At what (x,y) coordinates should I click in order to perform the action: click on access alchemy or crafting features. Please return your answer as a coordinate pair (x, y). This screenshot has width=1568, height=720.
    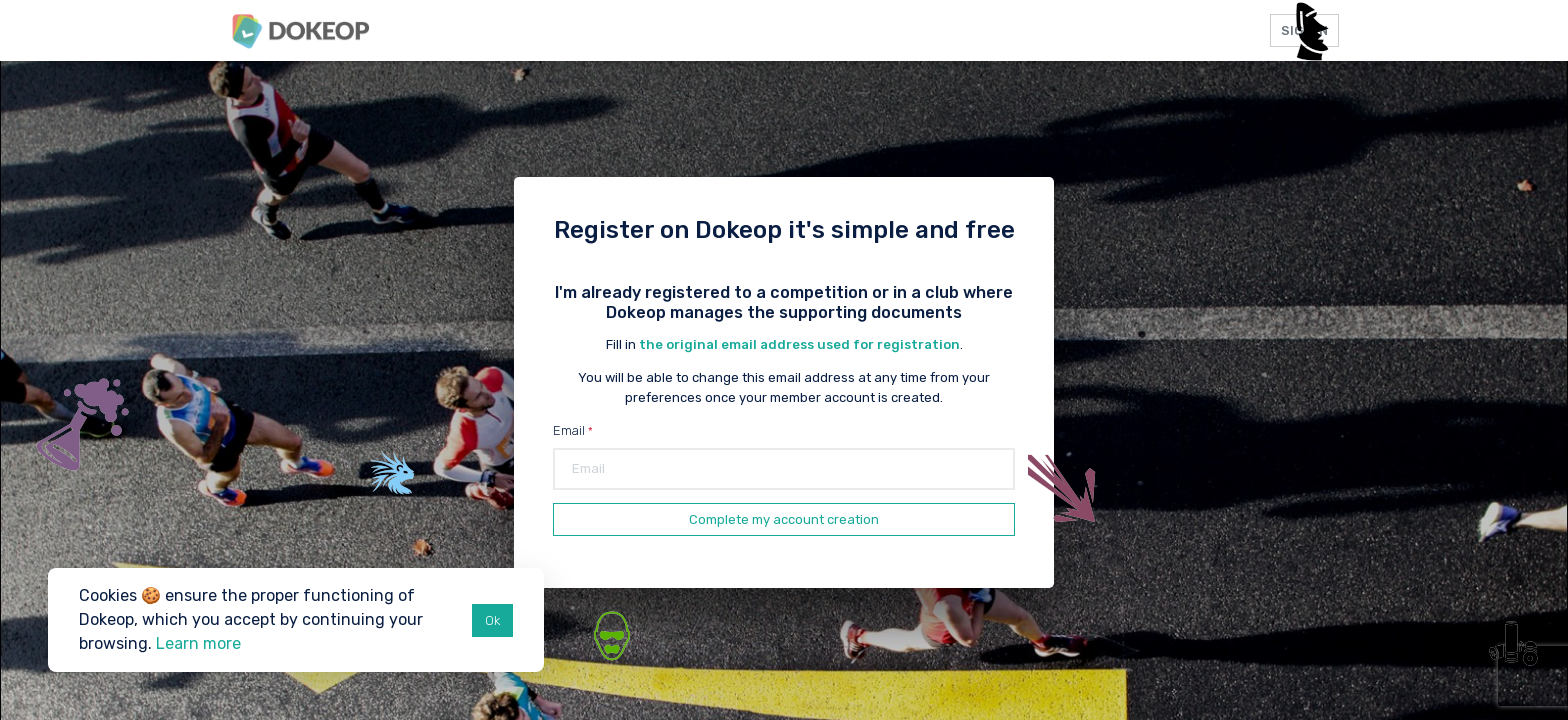
    Looking at the image, I should click on (82, 424).